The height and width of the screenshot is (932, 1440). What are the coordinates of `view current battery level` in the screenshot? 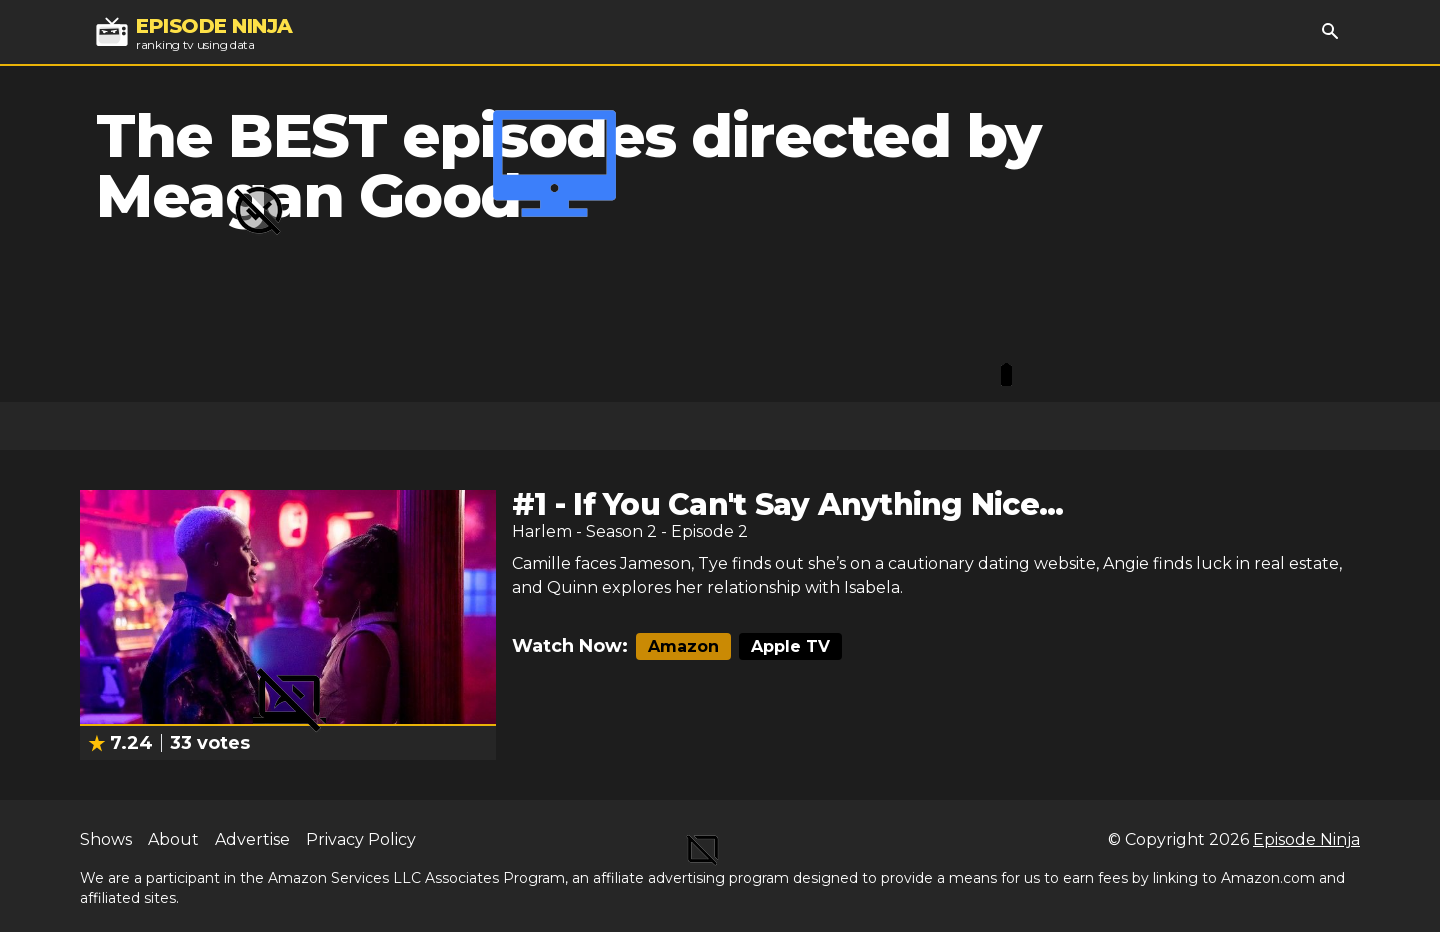 It's located at (1006, 374).